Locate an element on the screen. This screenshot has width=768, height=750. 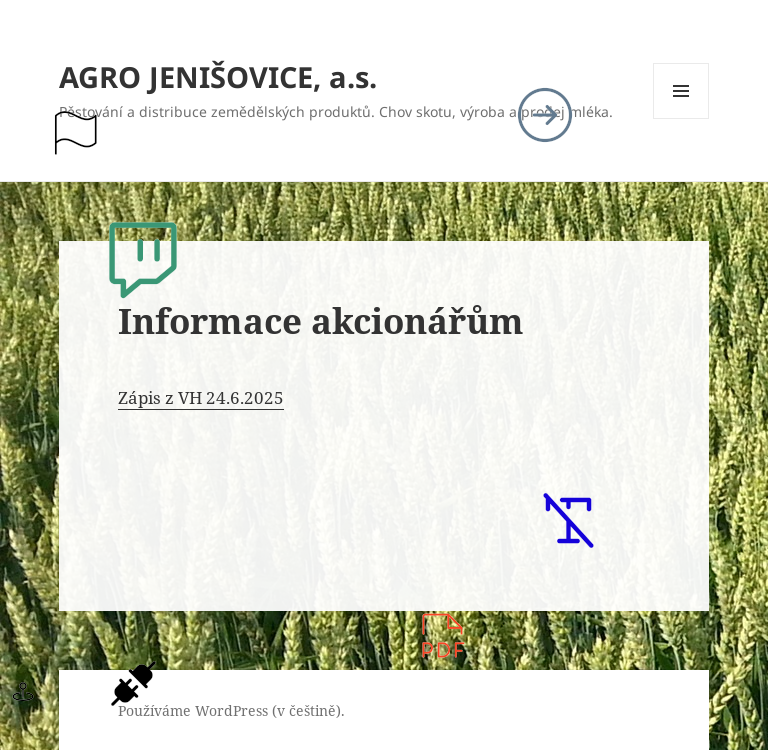
proceed to the next step is located at coordinates (545, 115).